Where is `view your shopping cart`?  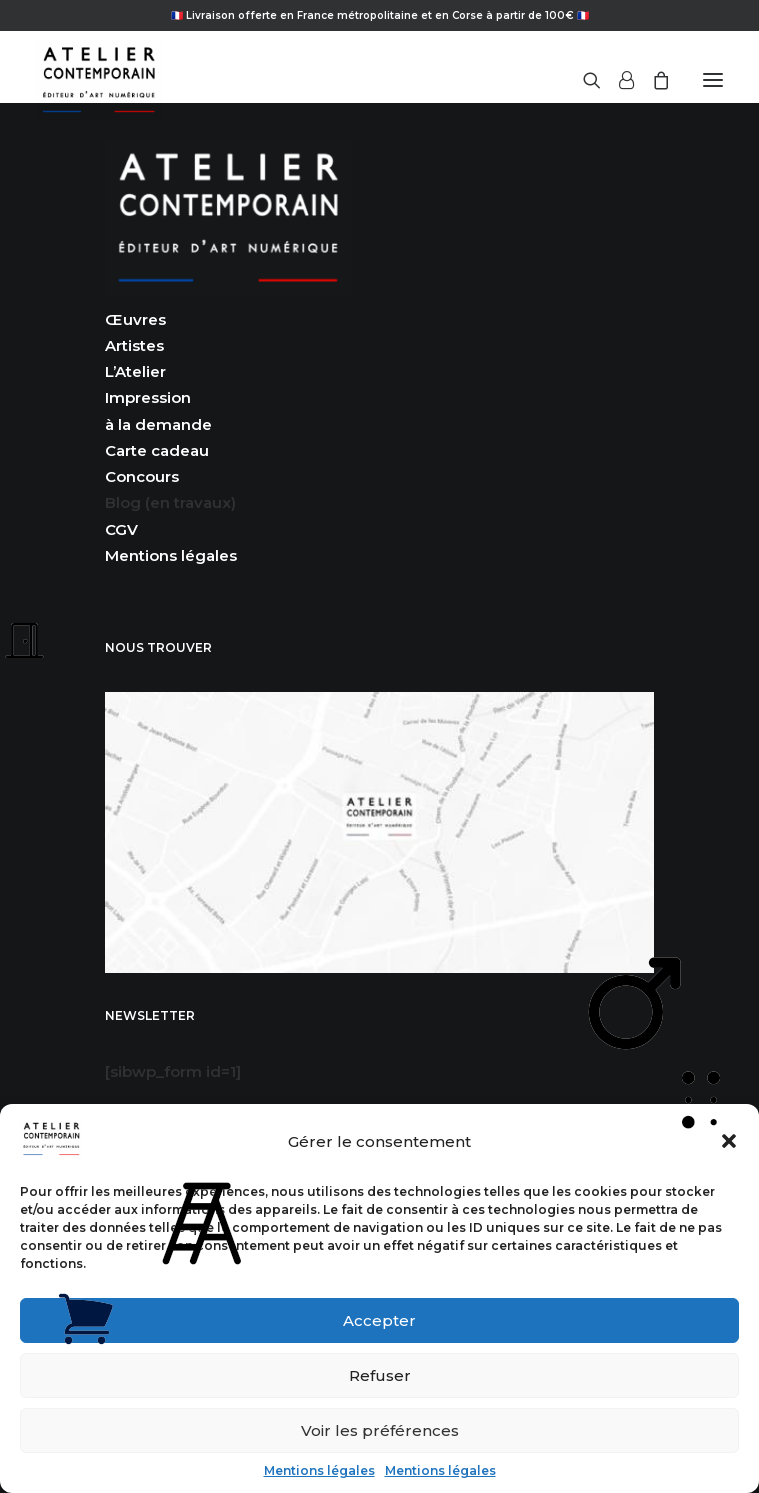
view your shopping cart is located at coordinates (86, 1319).